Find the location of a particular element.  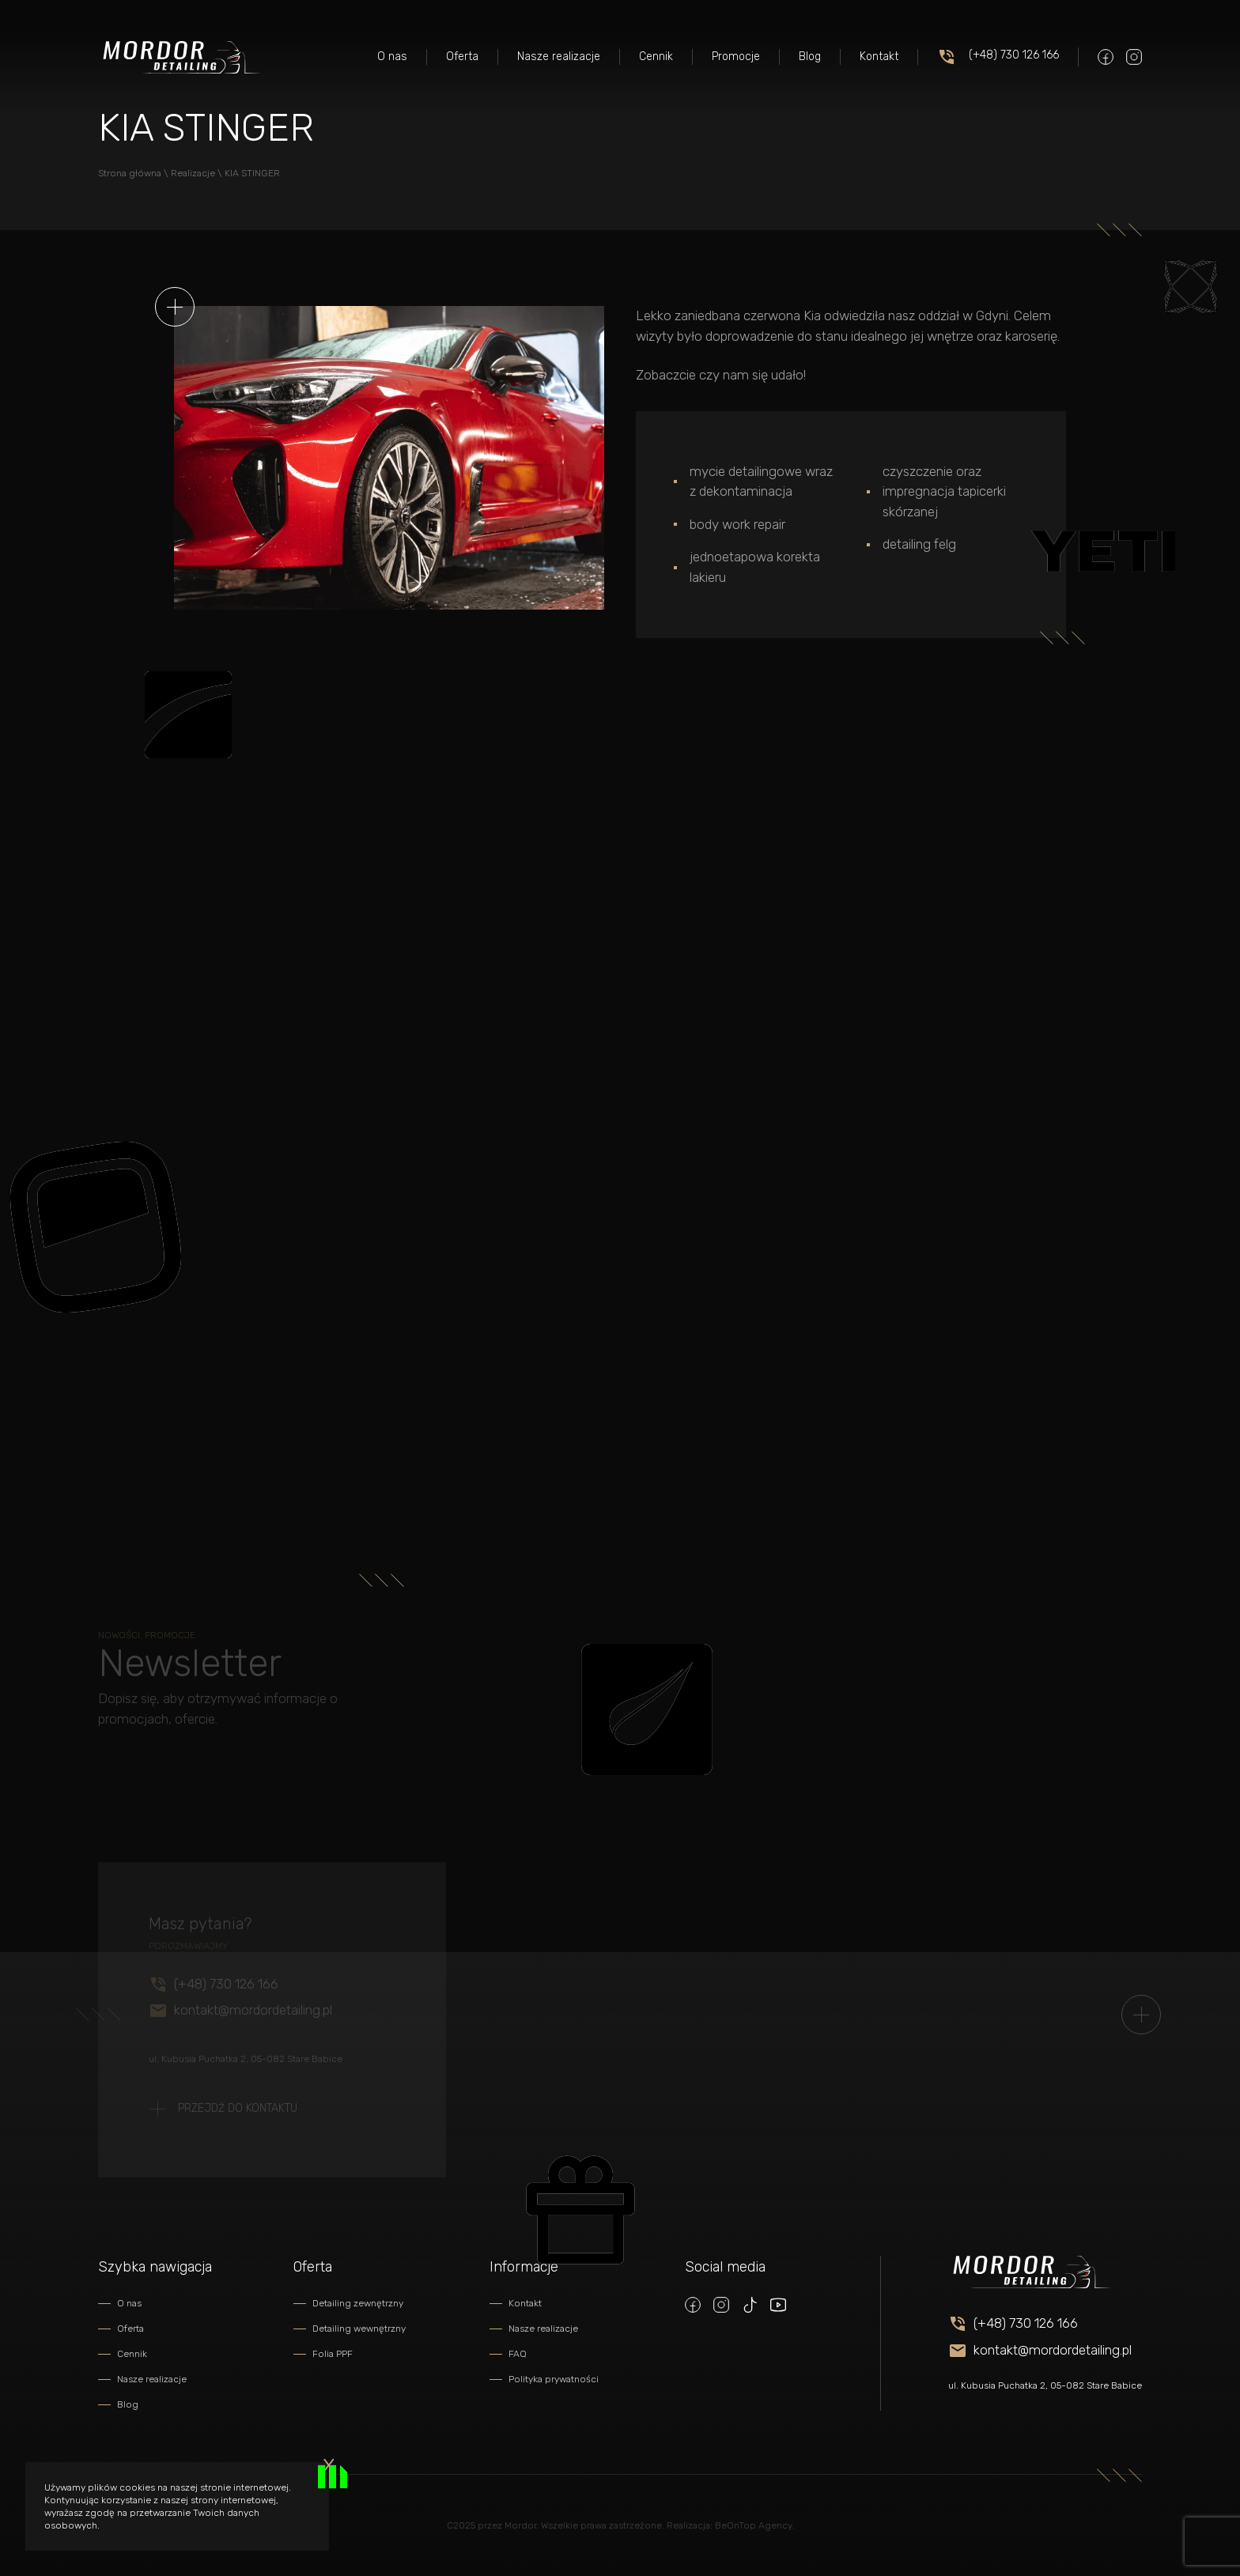

microstrategy company logo is located at coordinates (332, 2476).